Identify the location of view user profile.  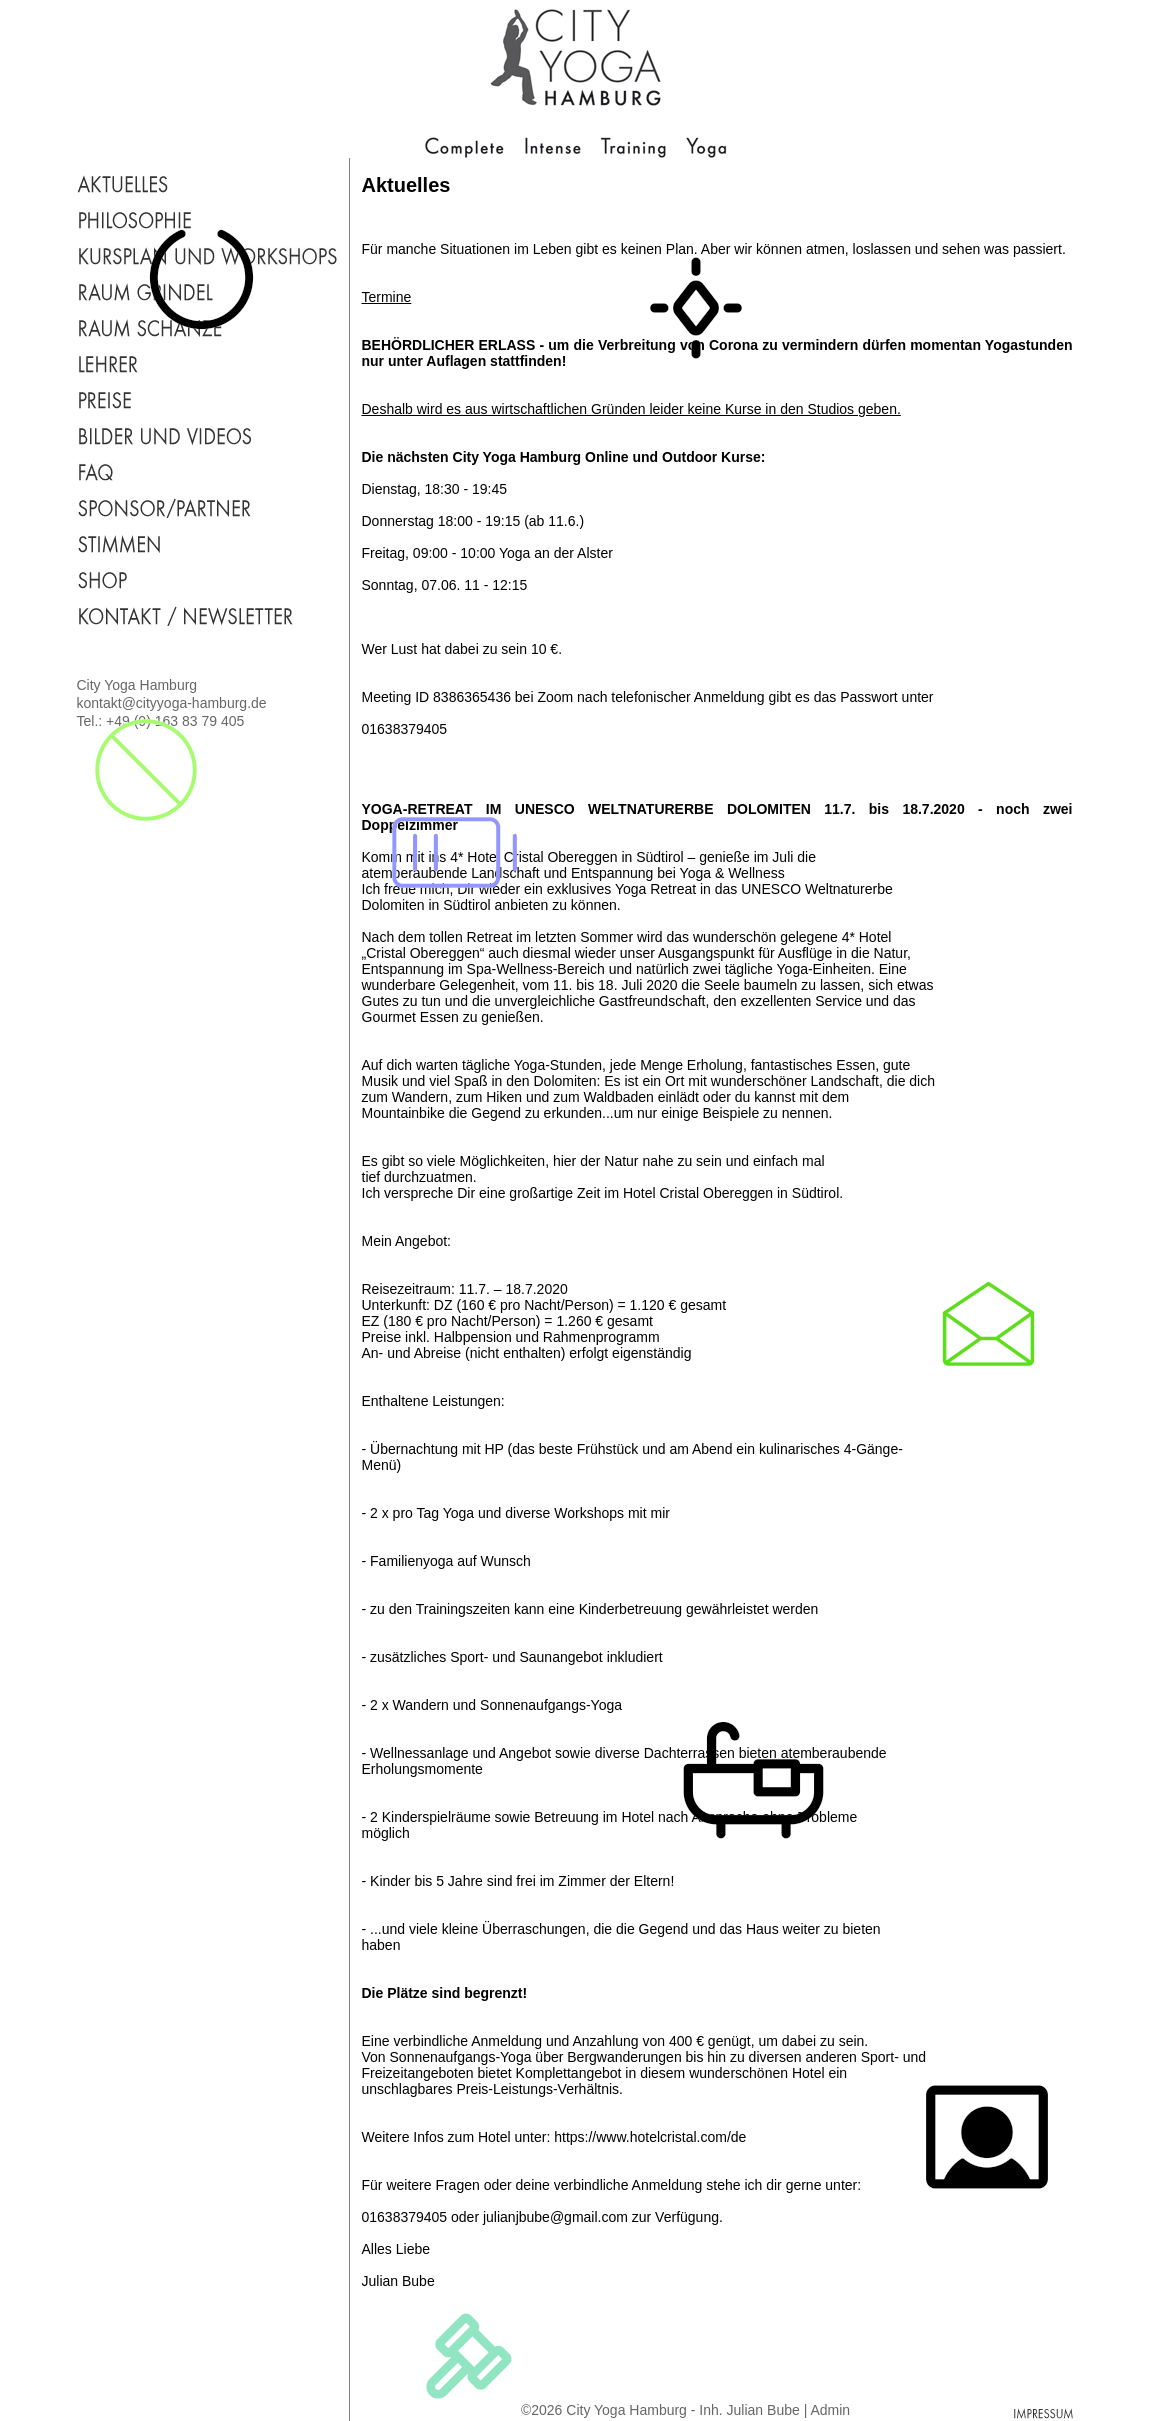
(987, 2137).